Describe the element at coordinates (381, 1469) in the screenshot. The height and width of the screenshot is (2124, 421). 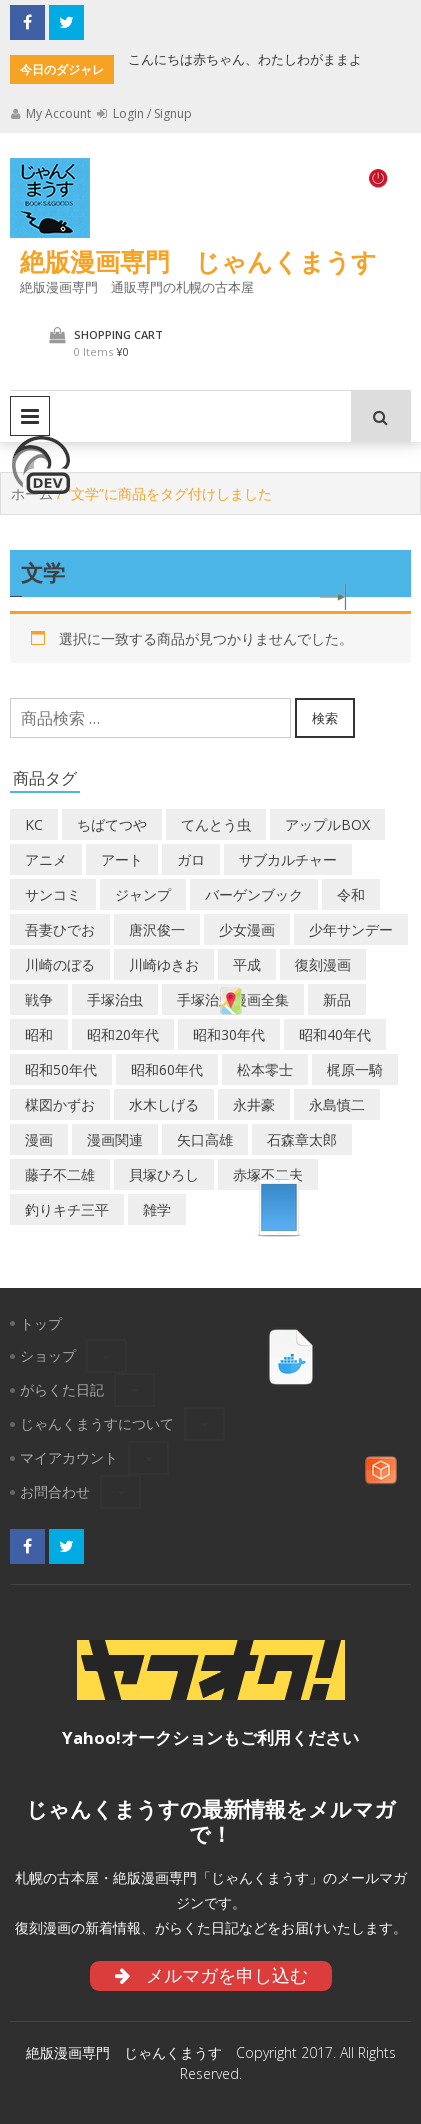
I see `open a 3D model file` at that location.